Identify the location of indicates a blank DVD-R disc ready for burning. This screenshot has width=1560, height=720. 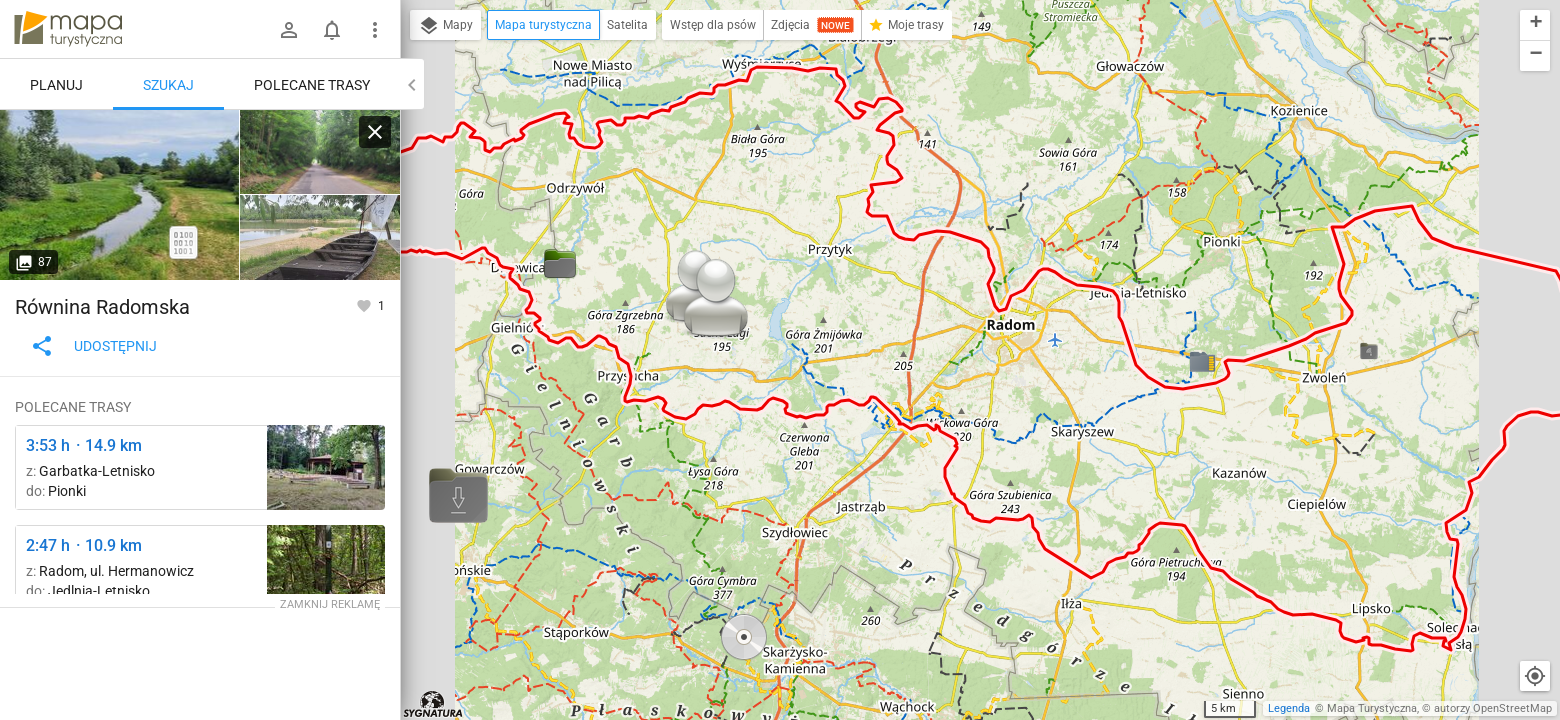
(744, 637).